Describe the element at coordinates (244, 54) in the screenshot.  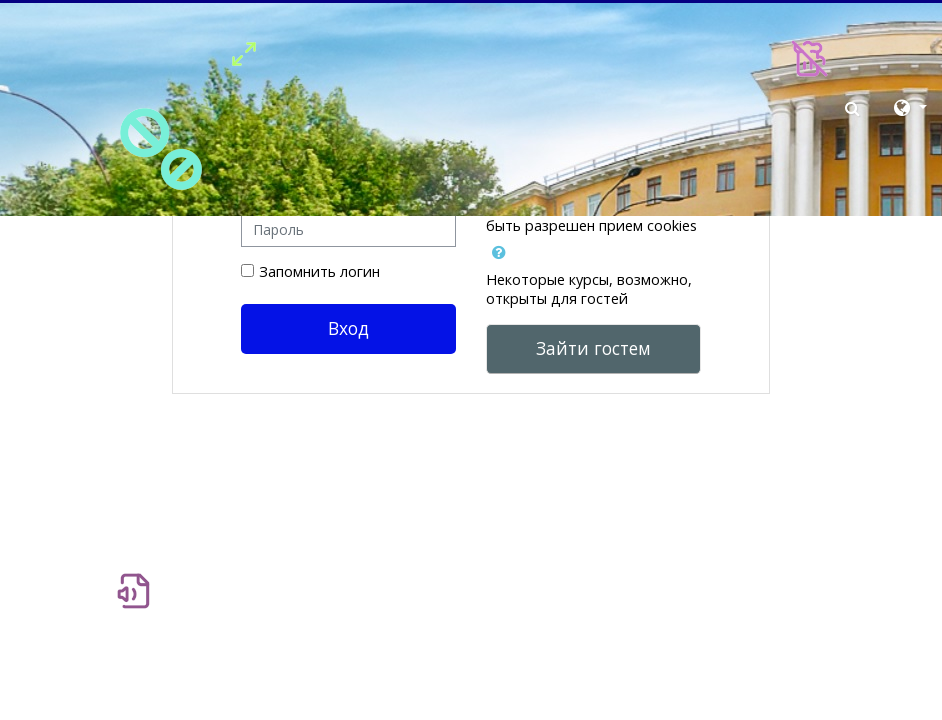
I see `expand to fullscreen mode` at that location.